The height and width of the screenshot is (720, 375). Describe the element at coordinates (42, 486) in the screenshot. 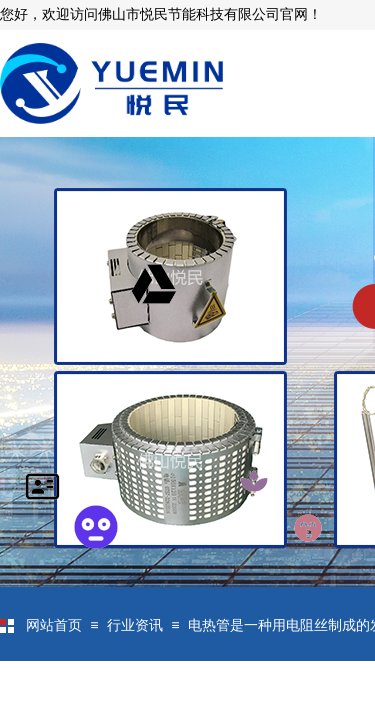

I see `view contact card details` at that location.